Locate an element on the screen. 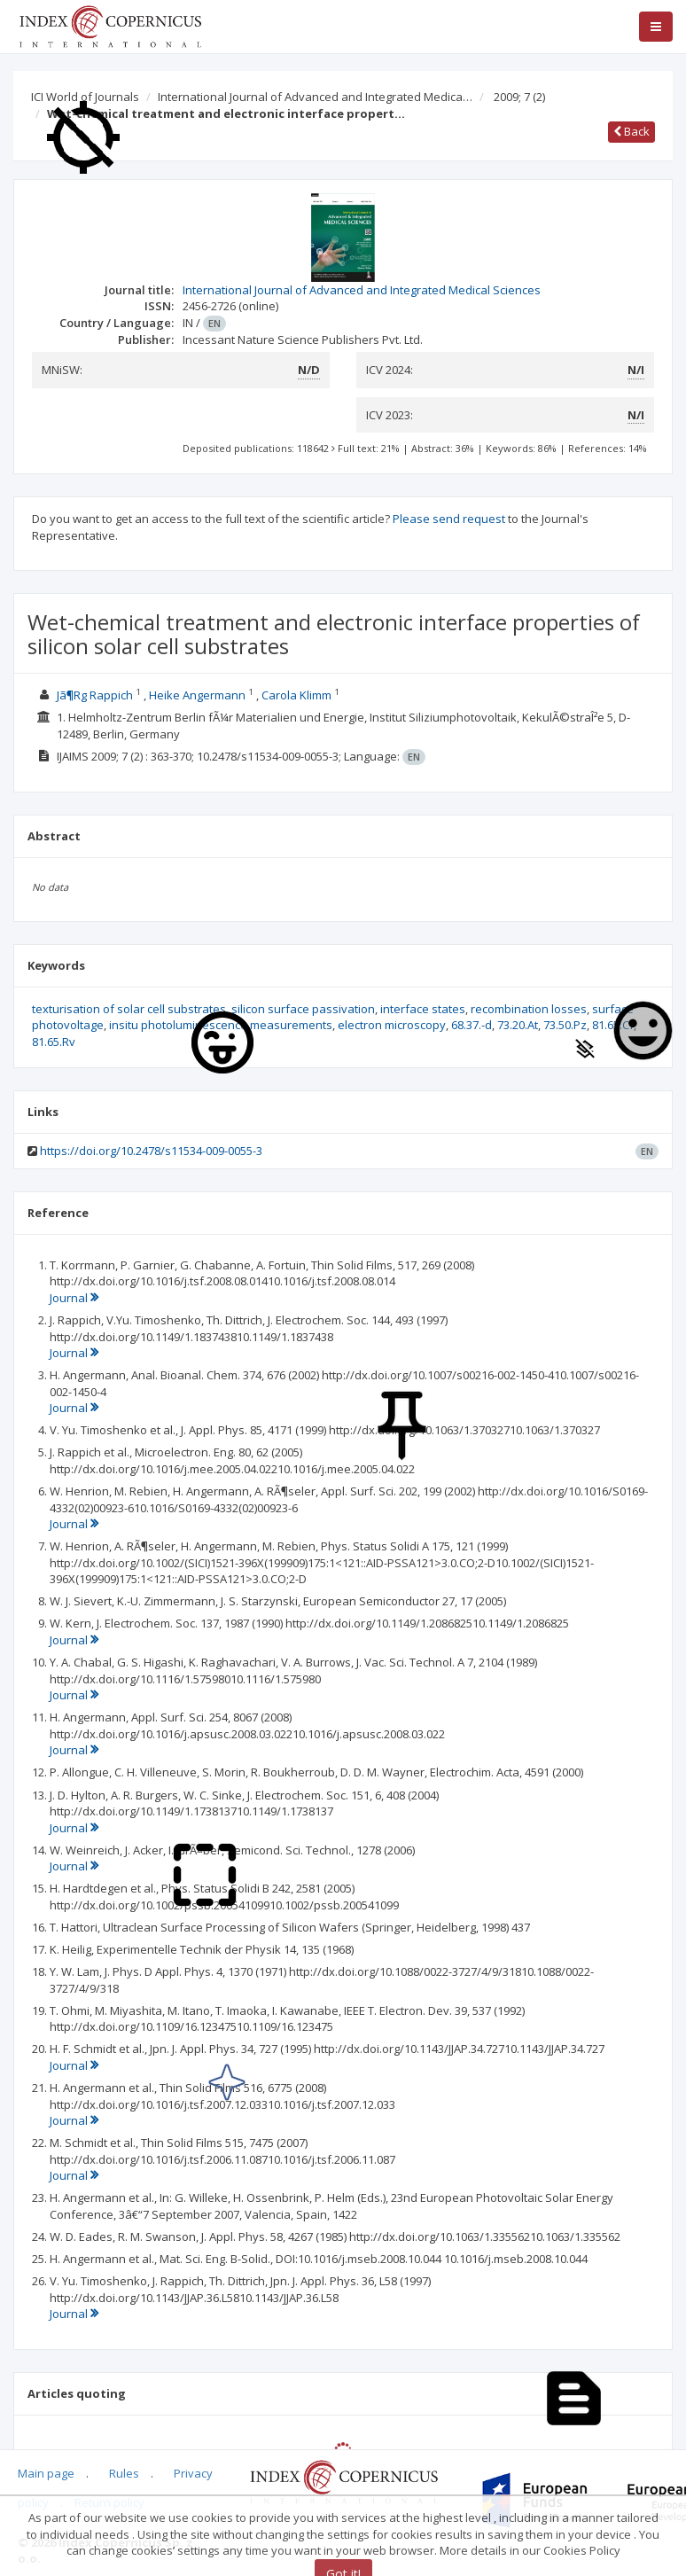 The width and height of the screenshot is (686, 2576). location services are disabled is located at coordinates (83, 137).